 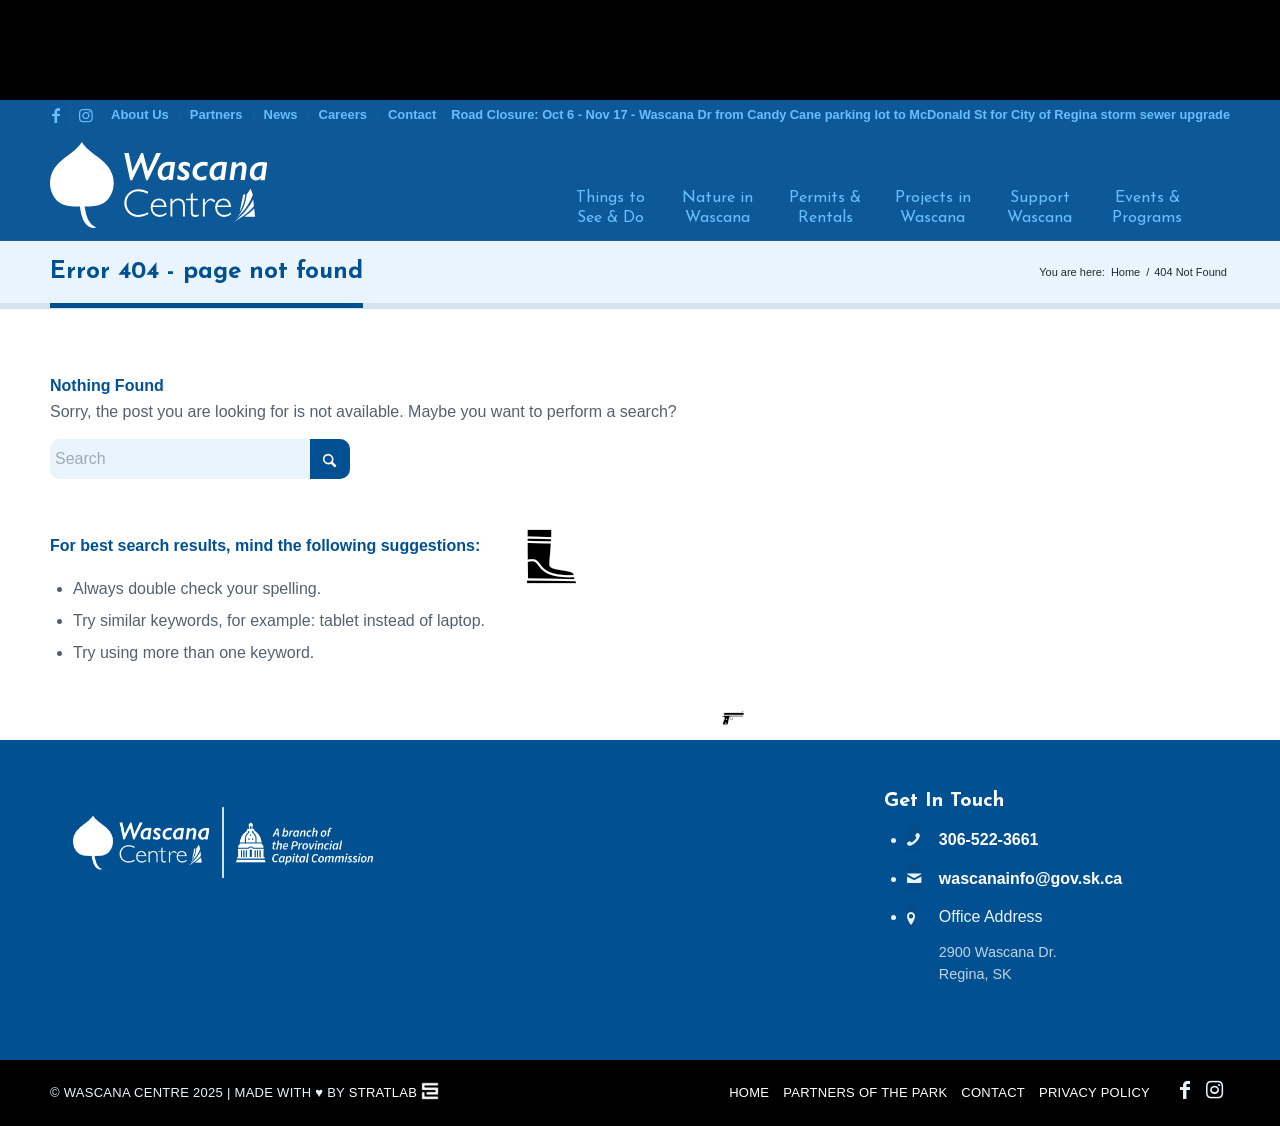 I want to click on select pistol weapon in game, so click(x=733, y=718).